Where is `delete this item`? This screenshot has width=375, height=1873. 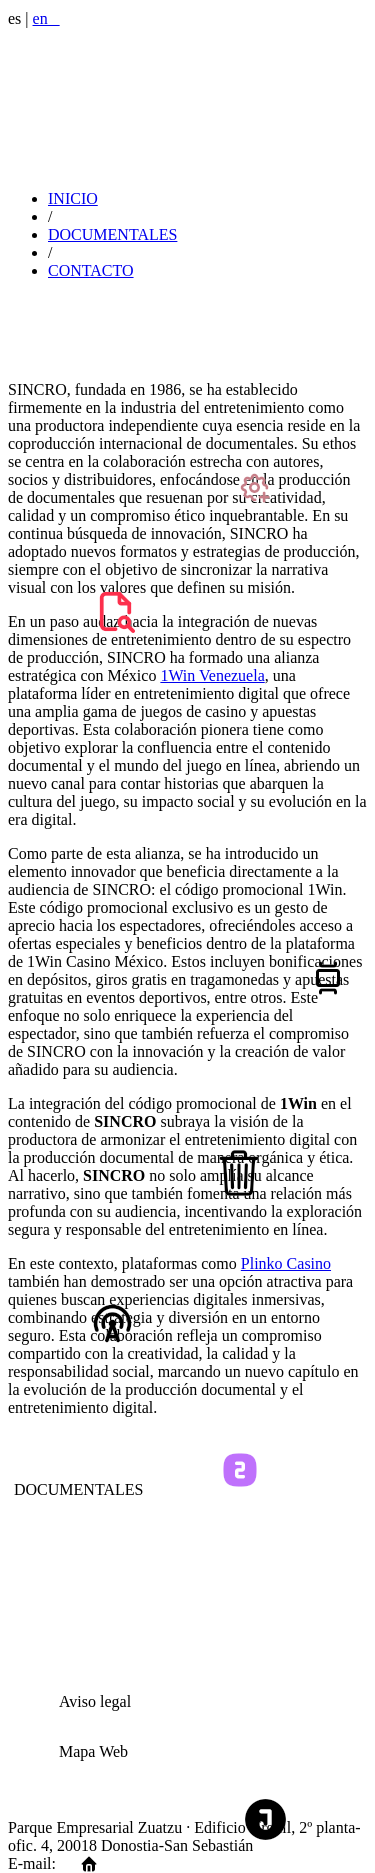
delete this item is located at coordinates (239, 1173).